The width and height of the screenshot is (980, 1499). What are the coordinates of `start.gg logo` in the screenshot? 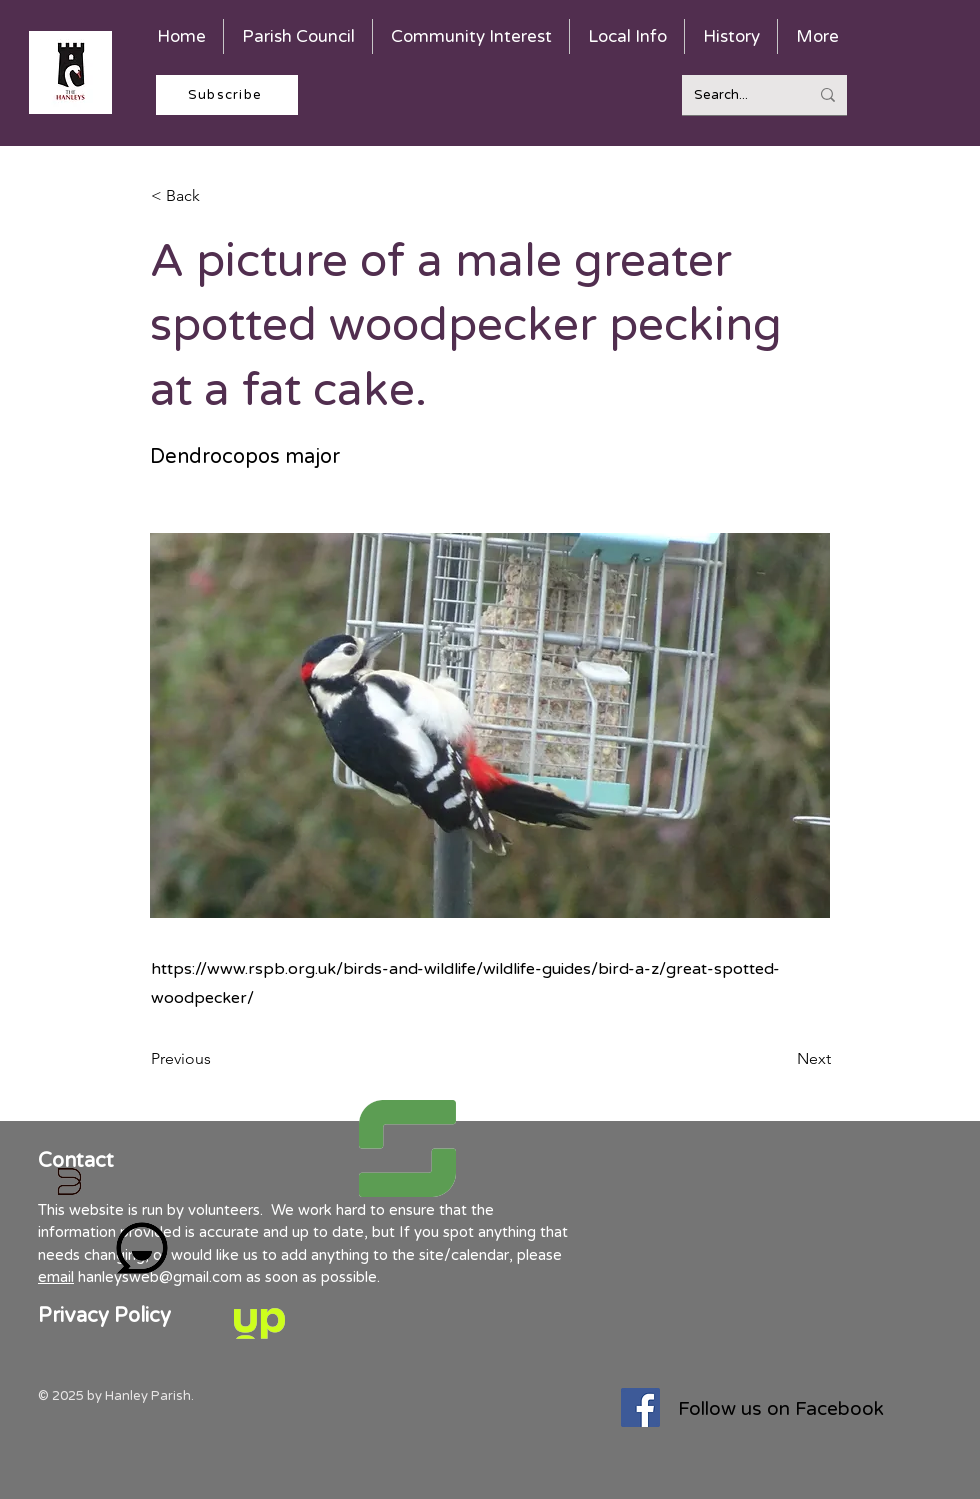 It's located at (407, 1148).